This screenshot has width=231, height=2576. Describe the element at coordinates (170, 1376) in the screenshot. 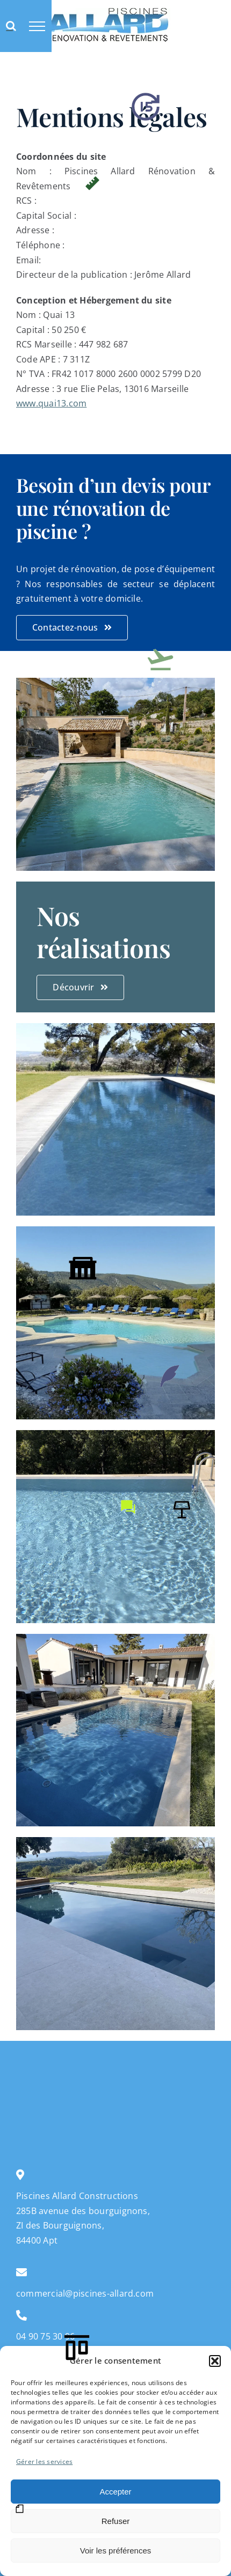

I see `compose or write a new document` at that location.